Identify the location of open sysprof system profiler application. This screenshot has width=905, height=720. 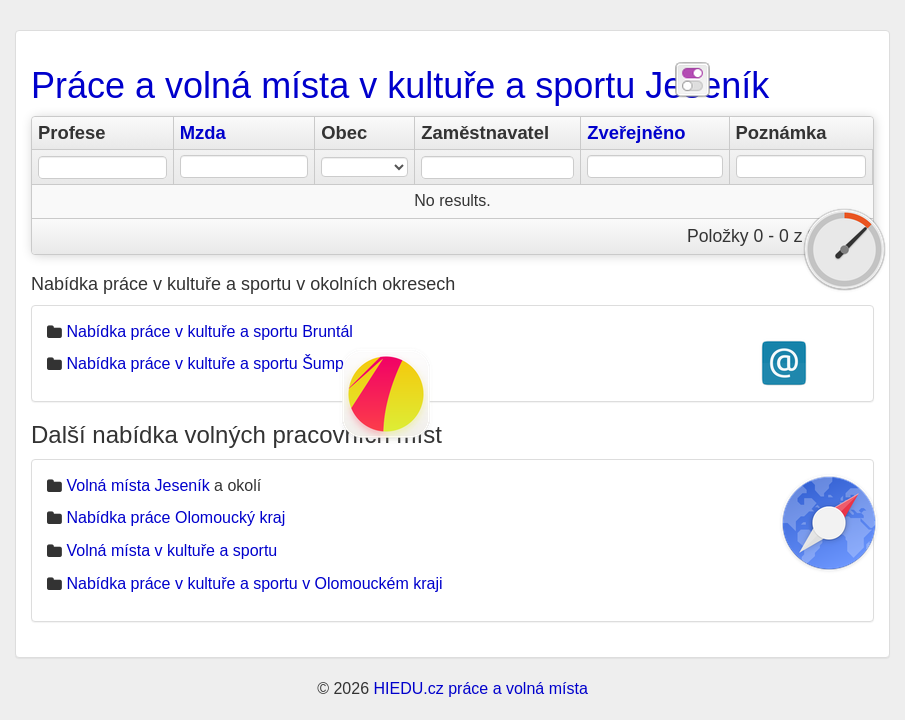
(844, 249).